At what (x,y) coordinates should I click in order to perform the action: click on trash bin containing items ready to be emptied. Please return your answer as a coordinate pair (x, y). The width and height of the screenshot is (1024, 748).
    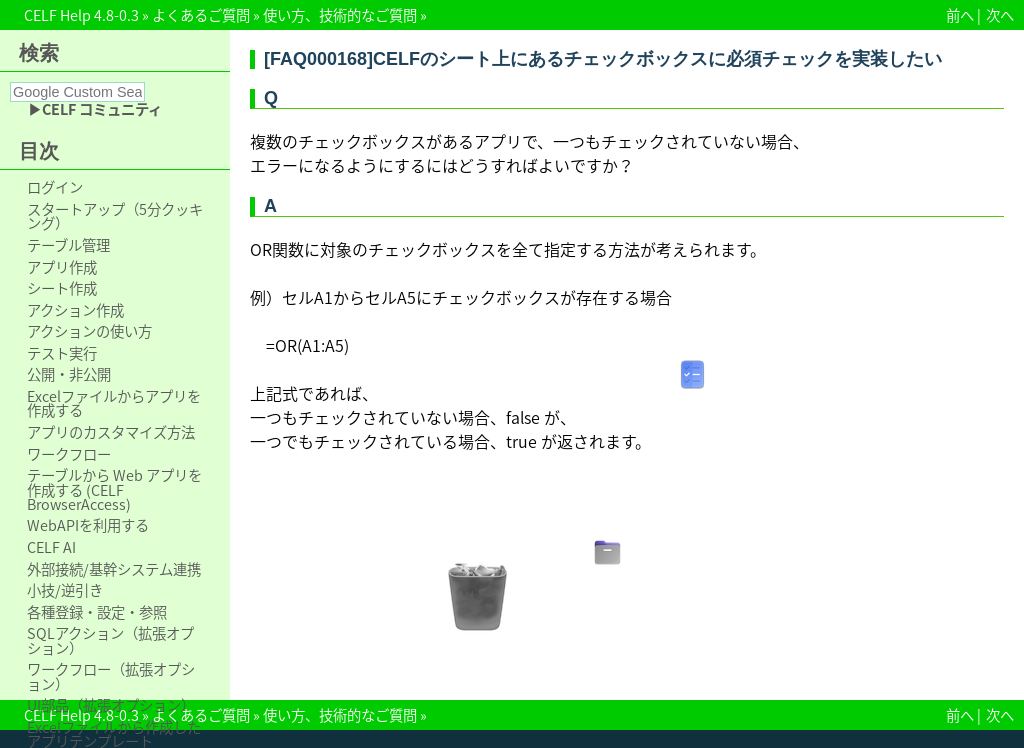
    Looking at the image, I should click on (477, 597).